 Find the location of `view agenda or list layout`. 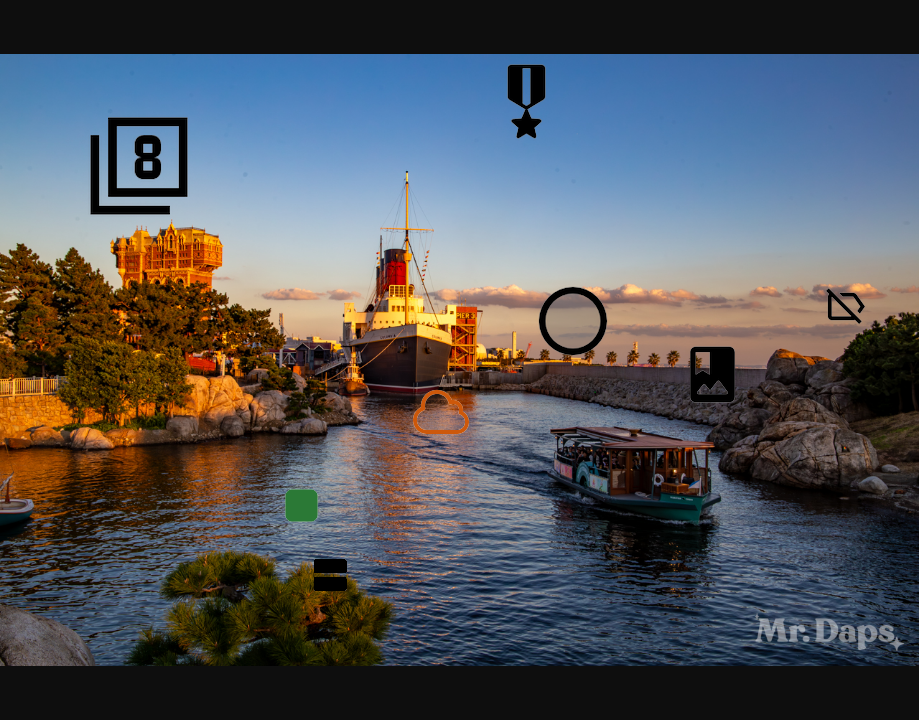

view agenda or list layout is located at coordinates (331, 575).